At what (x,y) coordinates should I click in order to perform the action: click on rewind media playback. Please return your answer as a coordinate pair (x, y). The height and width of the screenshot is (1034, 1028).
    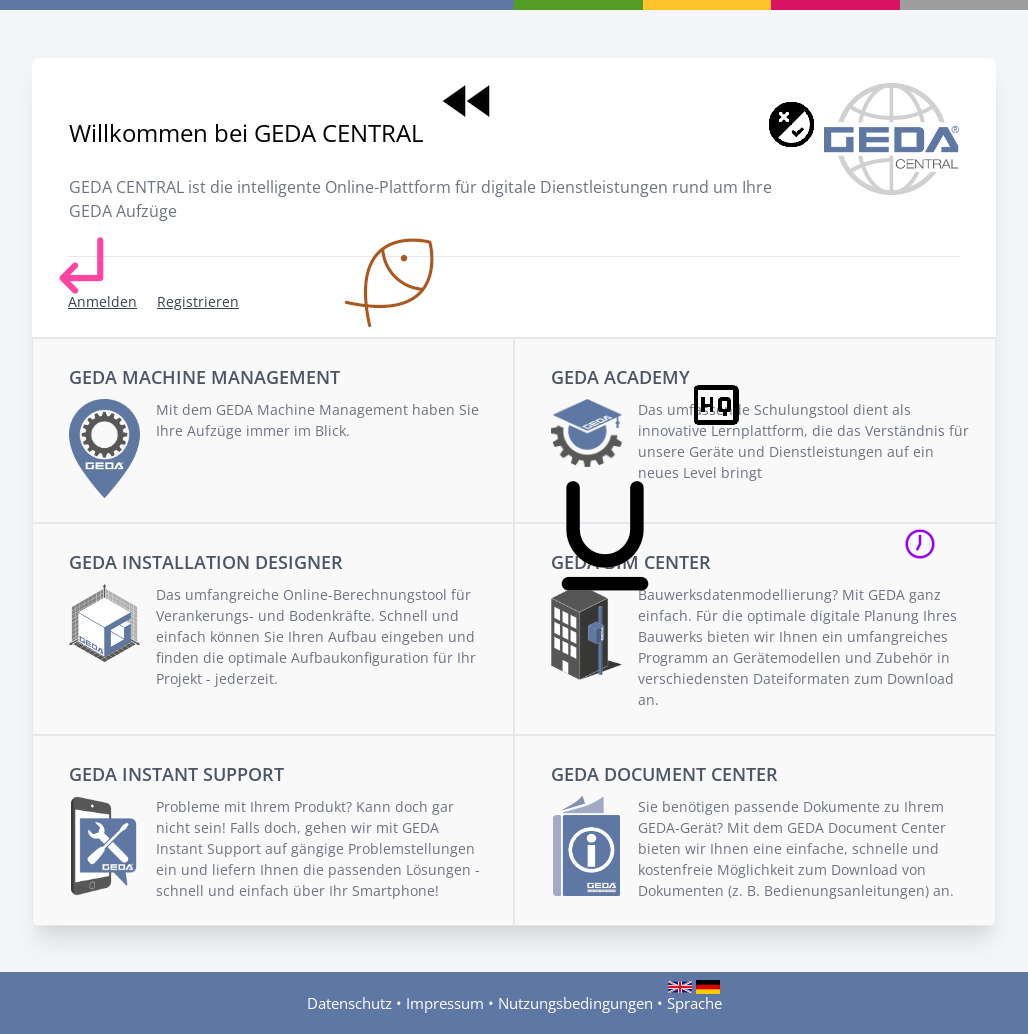
    Looking at the image, I should click on (468, 101).